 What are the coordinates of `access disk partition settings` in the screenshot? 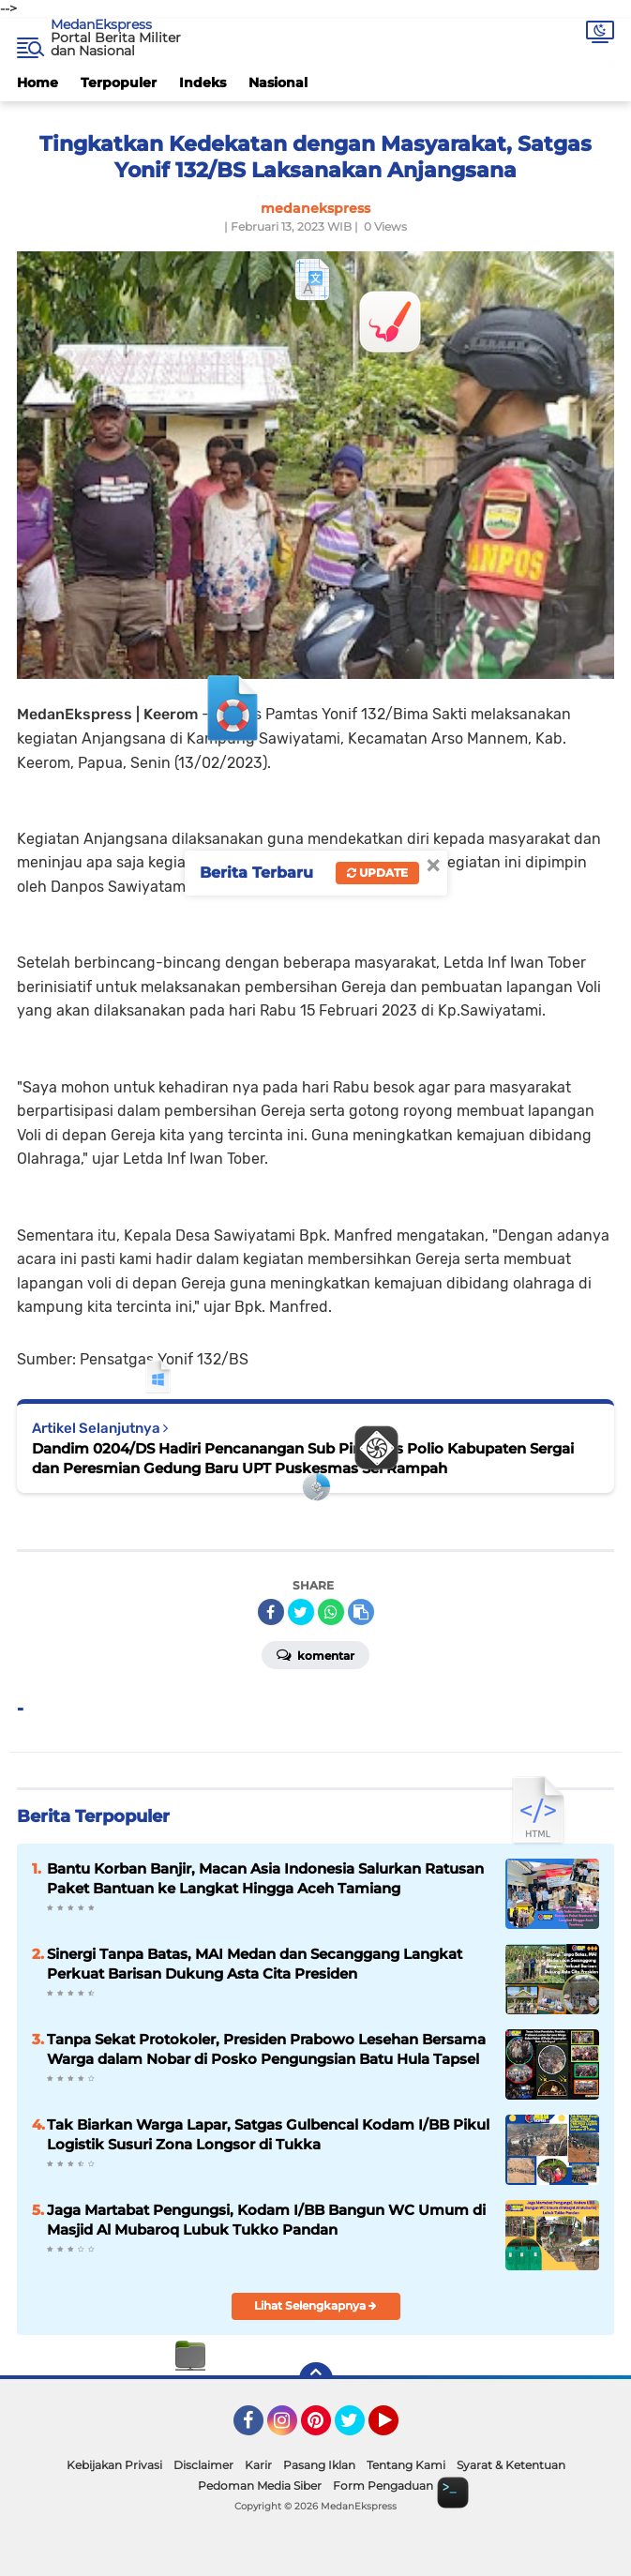 It's located at (316, 1486).